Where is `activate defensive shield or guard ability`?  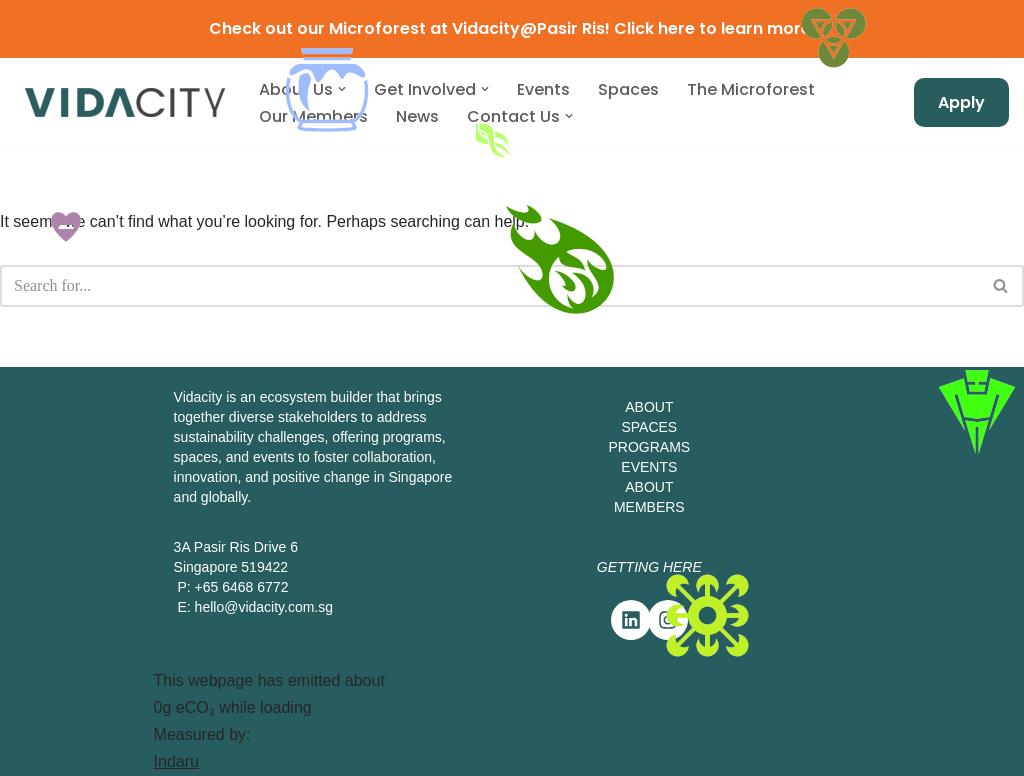 activate defensive shield or guard ability is located at coordinates (977, 412).